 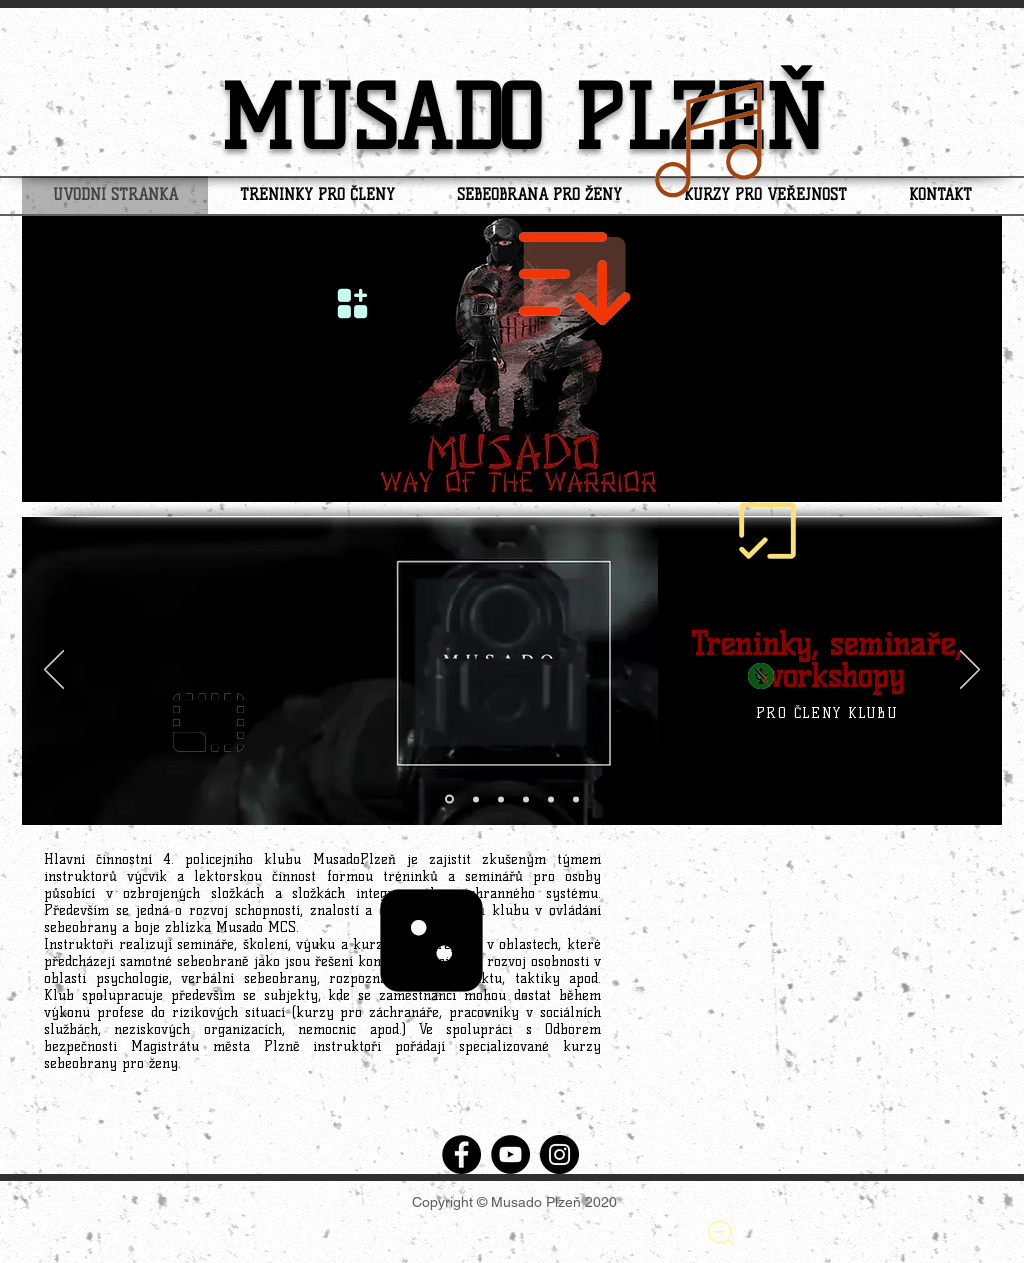 What do you see at coordinates (208, 722) in the screenshot?
I see `resize image to smaller dimensions` at bounding box center [208, 722].